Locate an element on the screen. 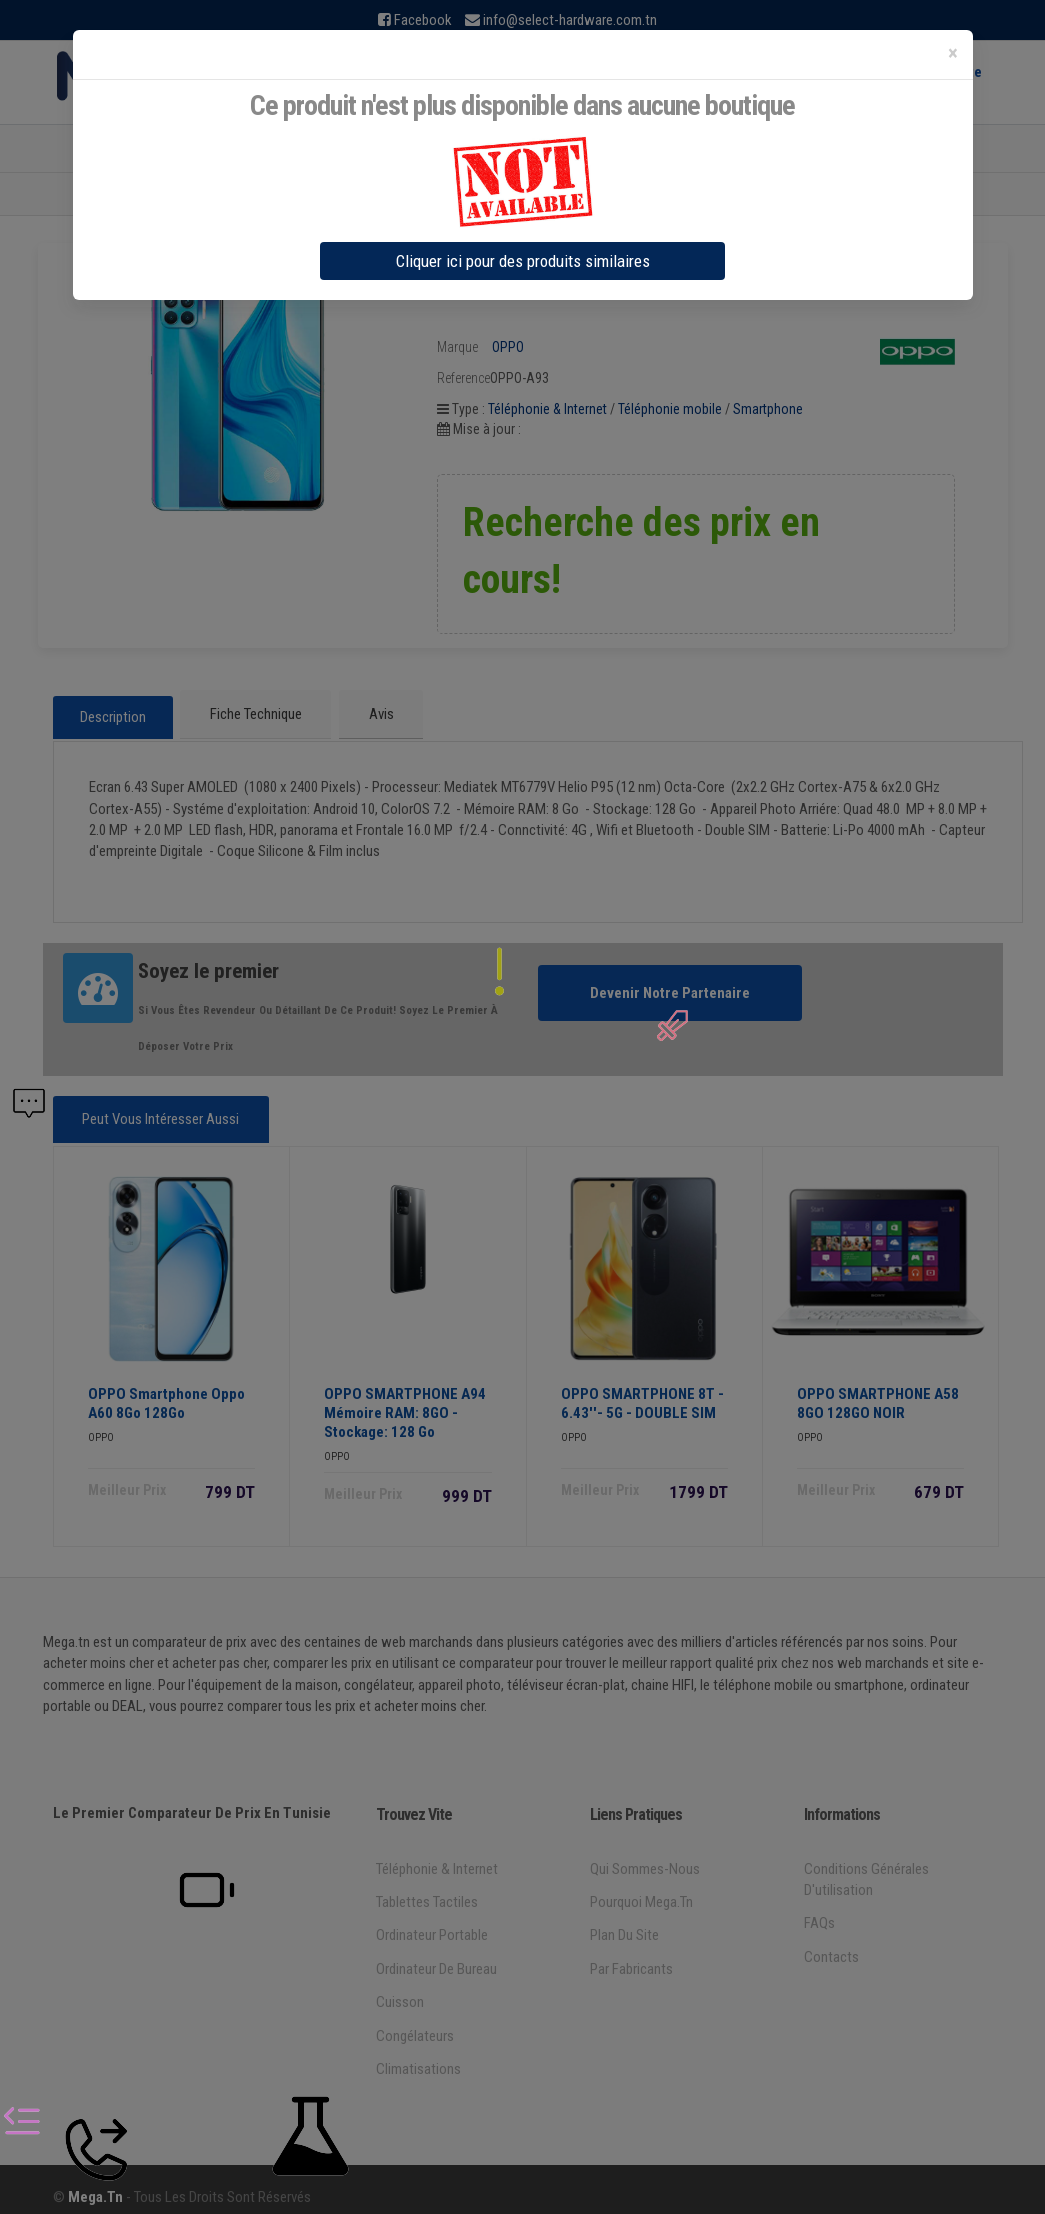 This screenshot has height=2214, width=1045. indicates an alert or warning that requires attention is located at coordinates (499, 971).